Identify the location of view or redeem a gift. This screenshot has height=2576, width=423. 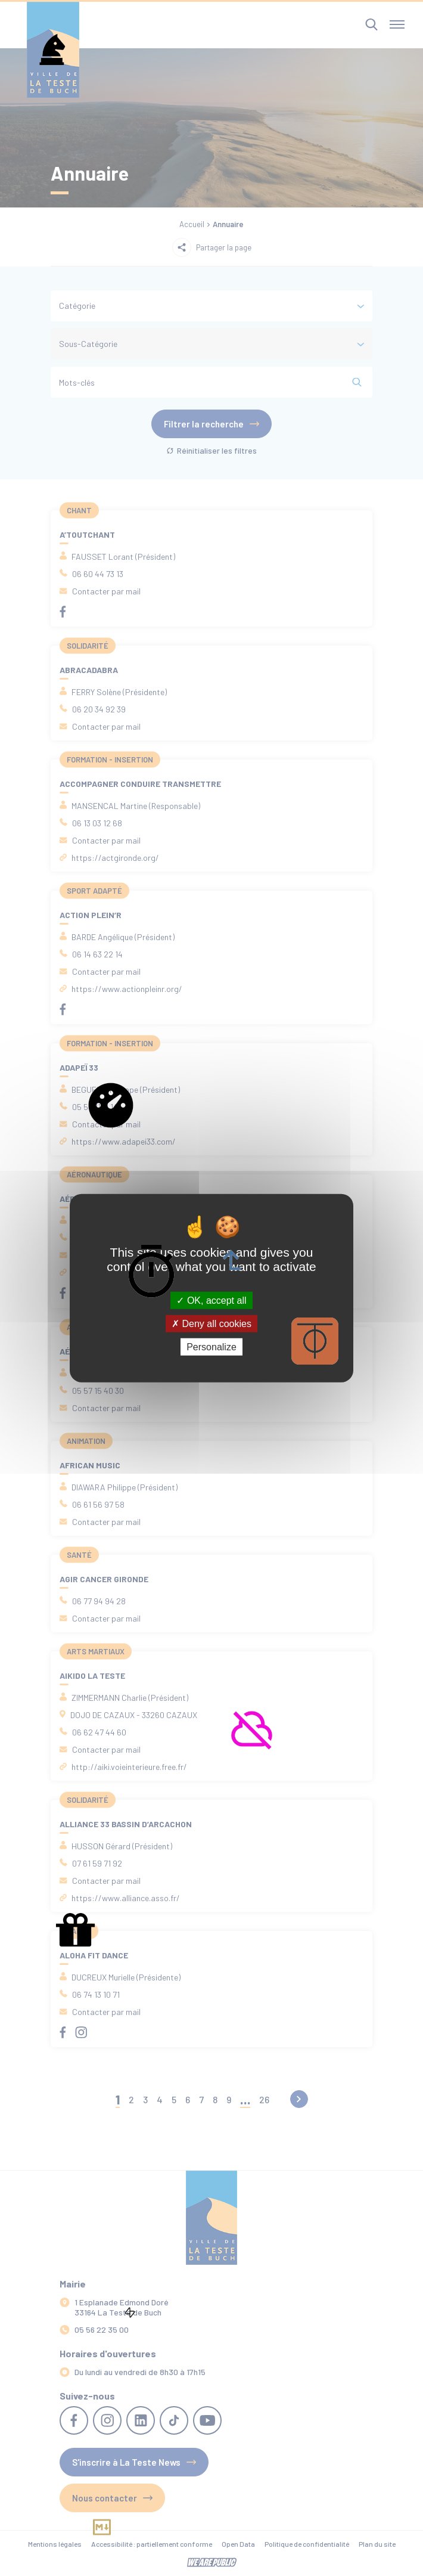
(75, 1930).